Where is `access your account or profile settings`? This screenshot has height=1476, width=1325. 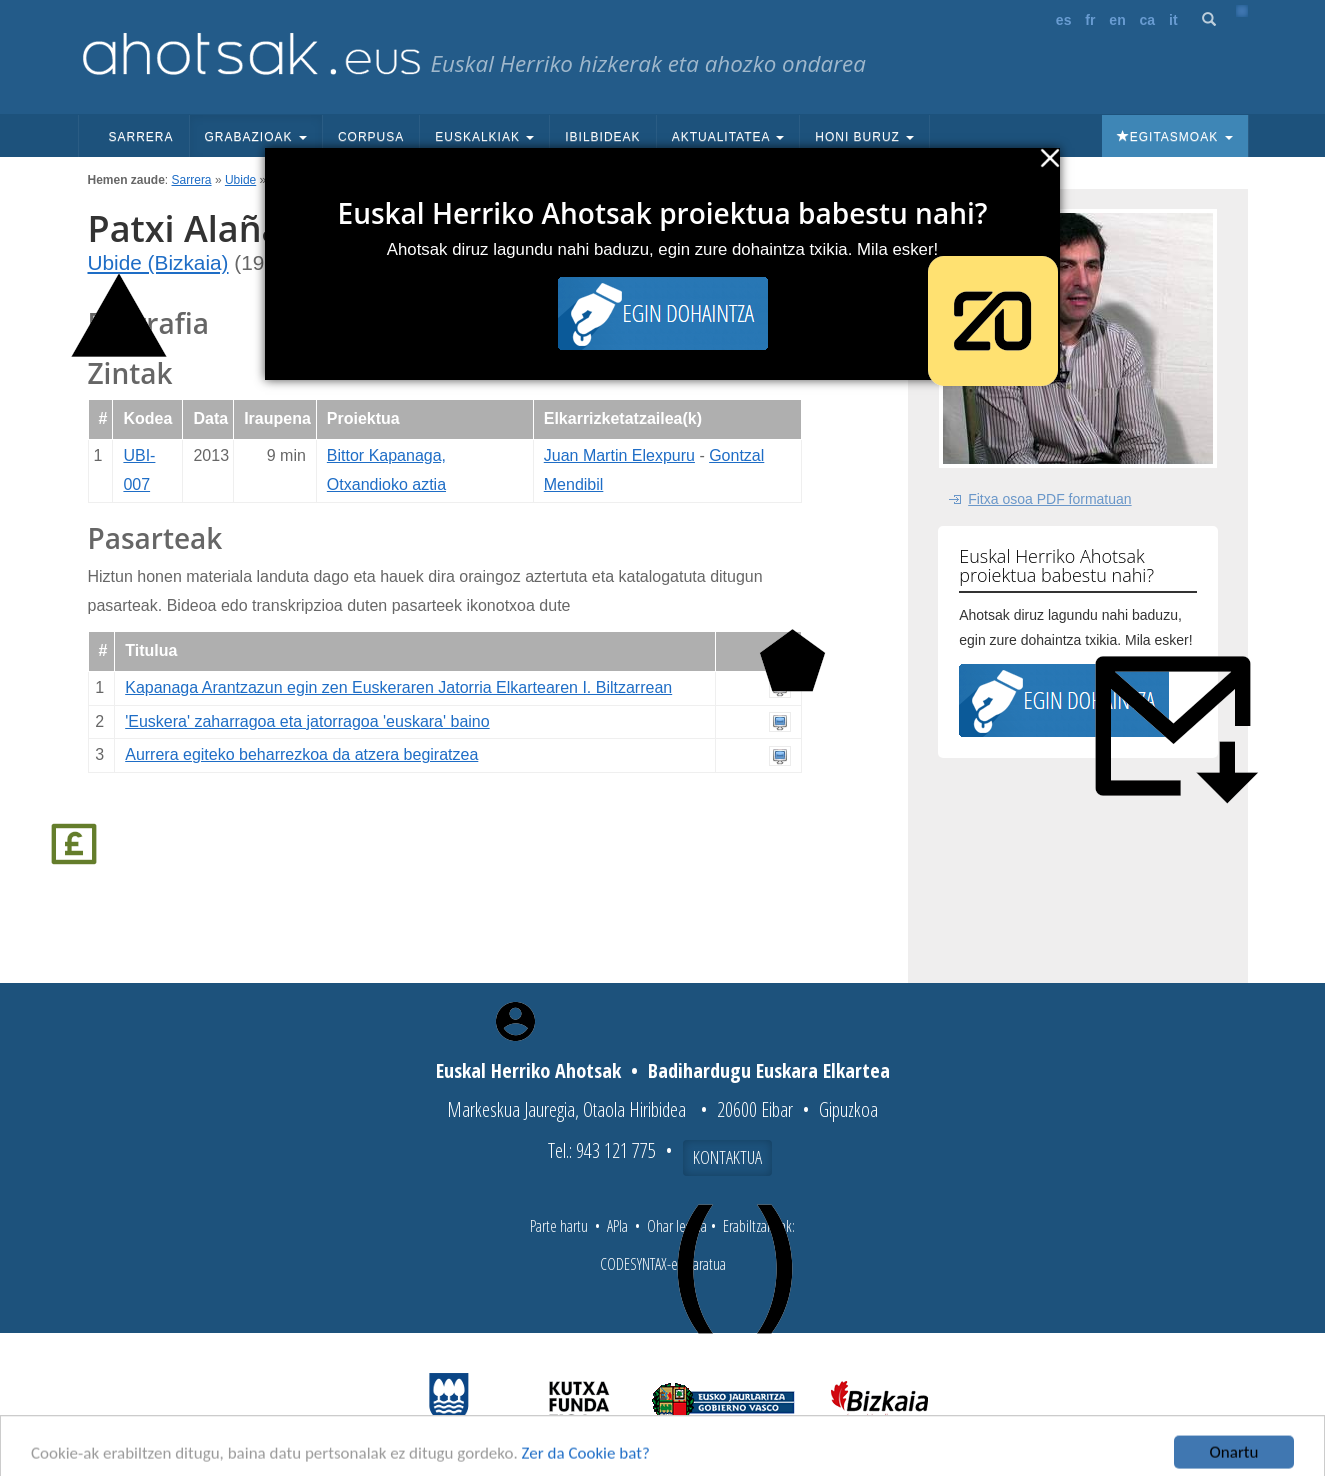
access your account or profile settings is located at coordinates (515, 1021).